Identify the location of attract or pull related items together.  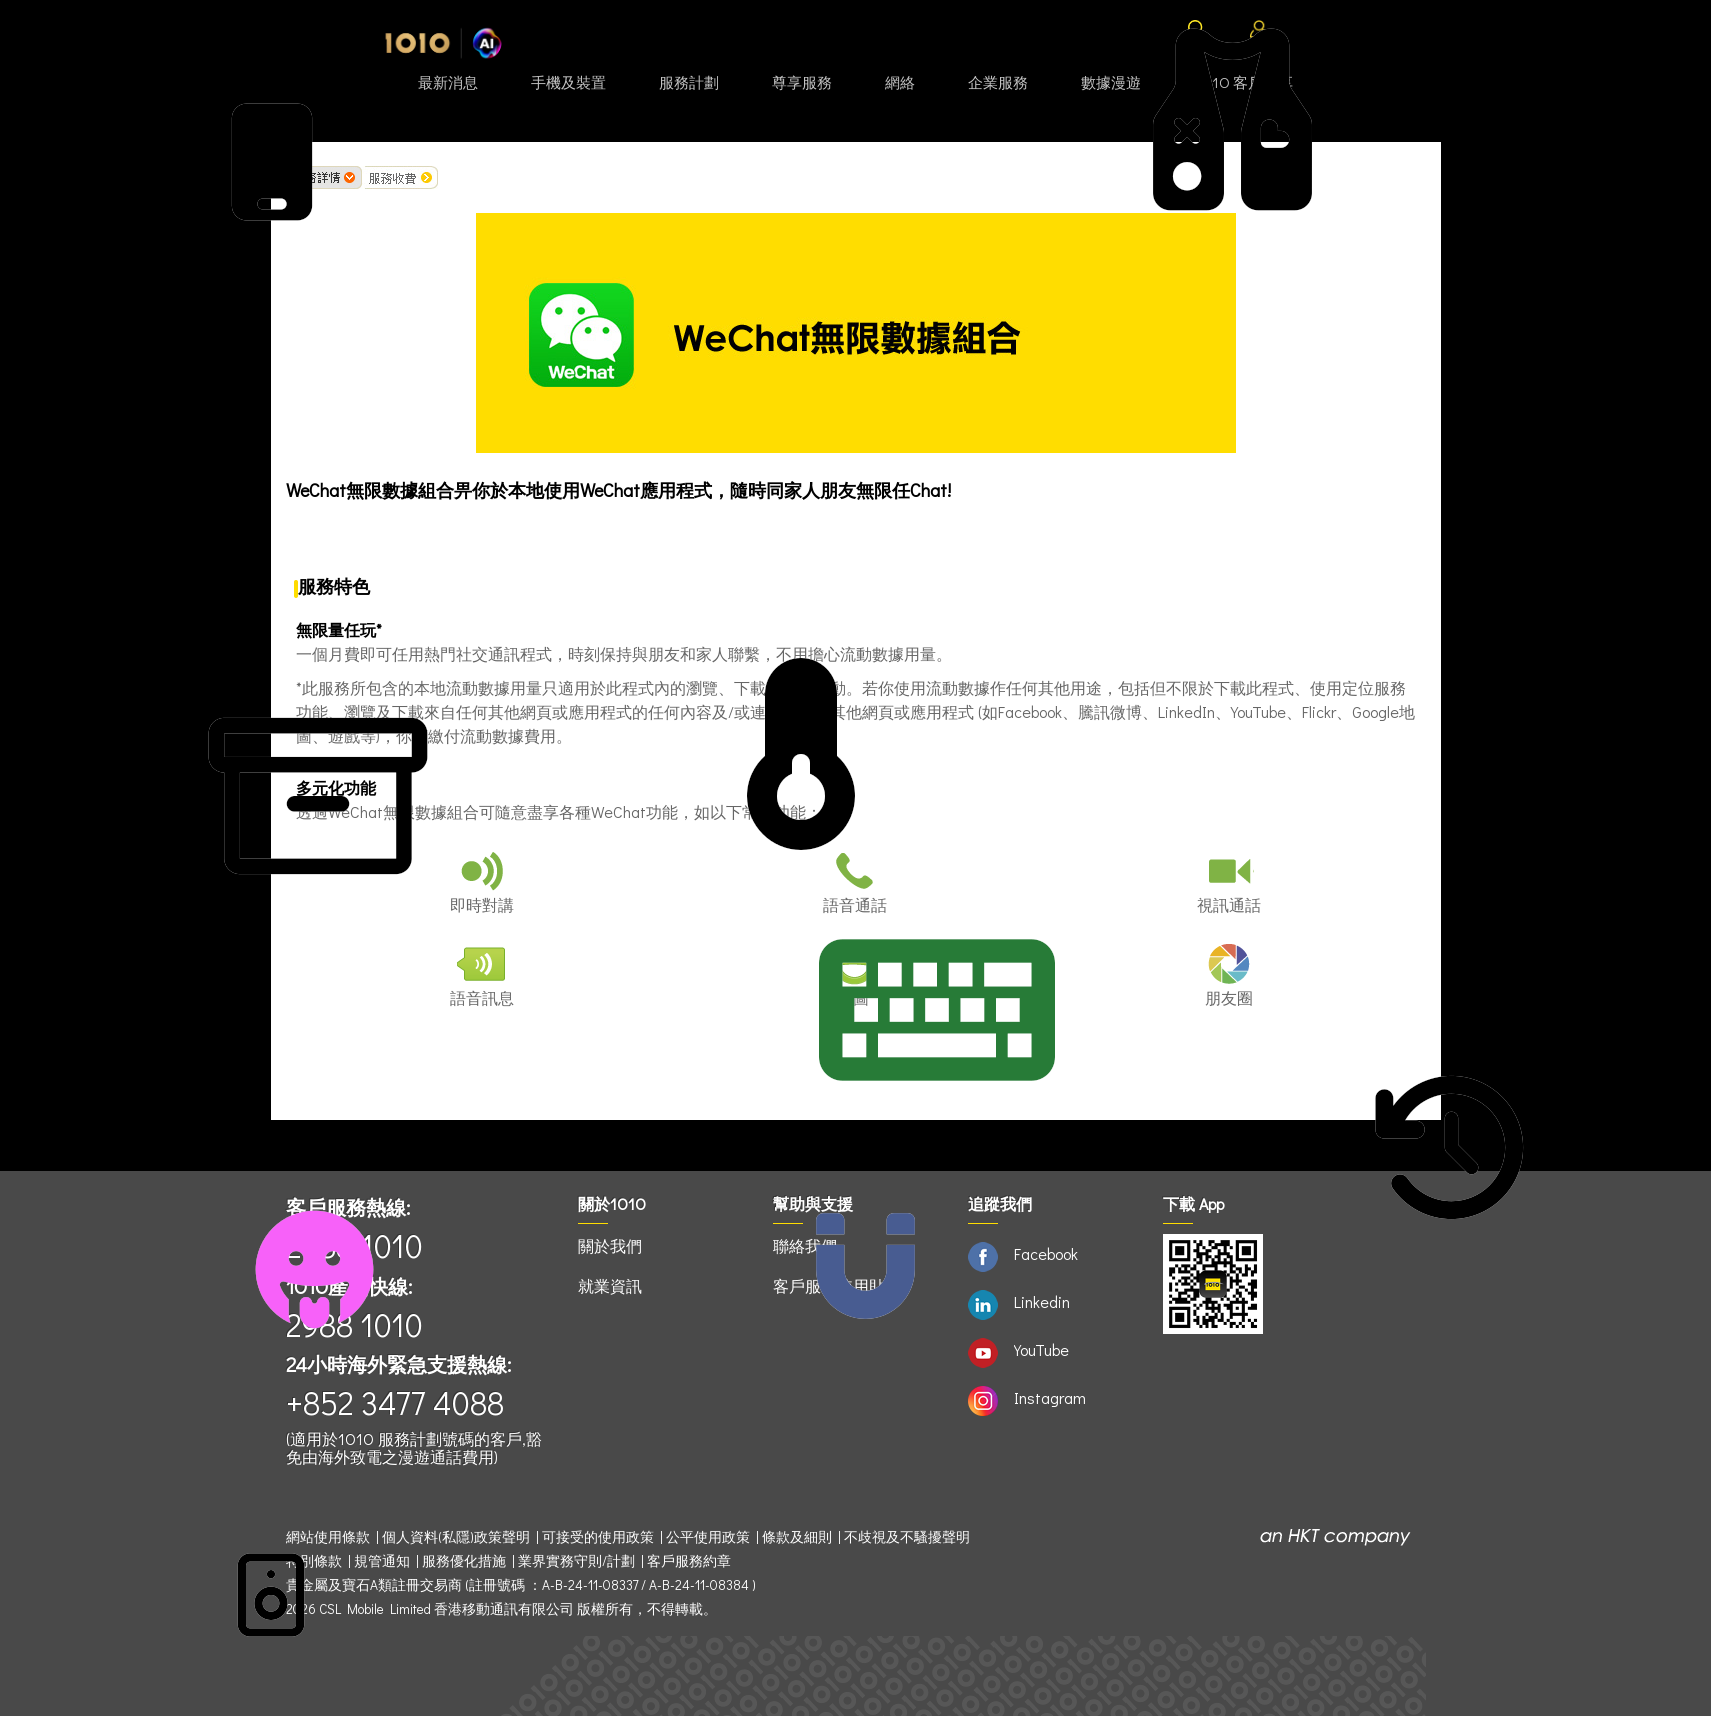
(865, 1262).